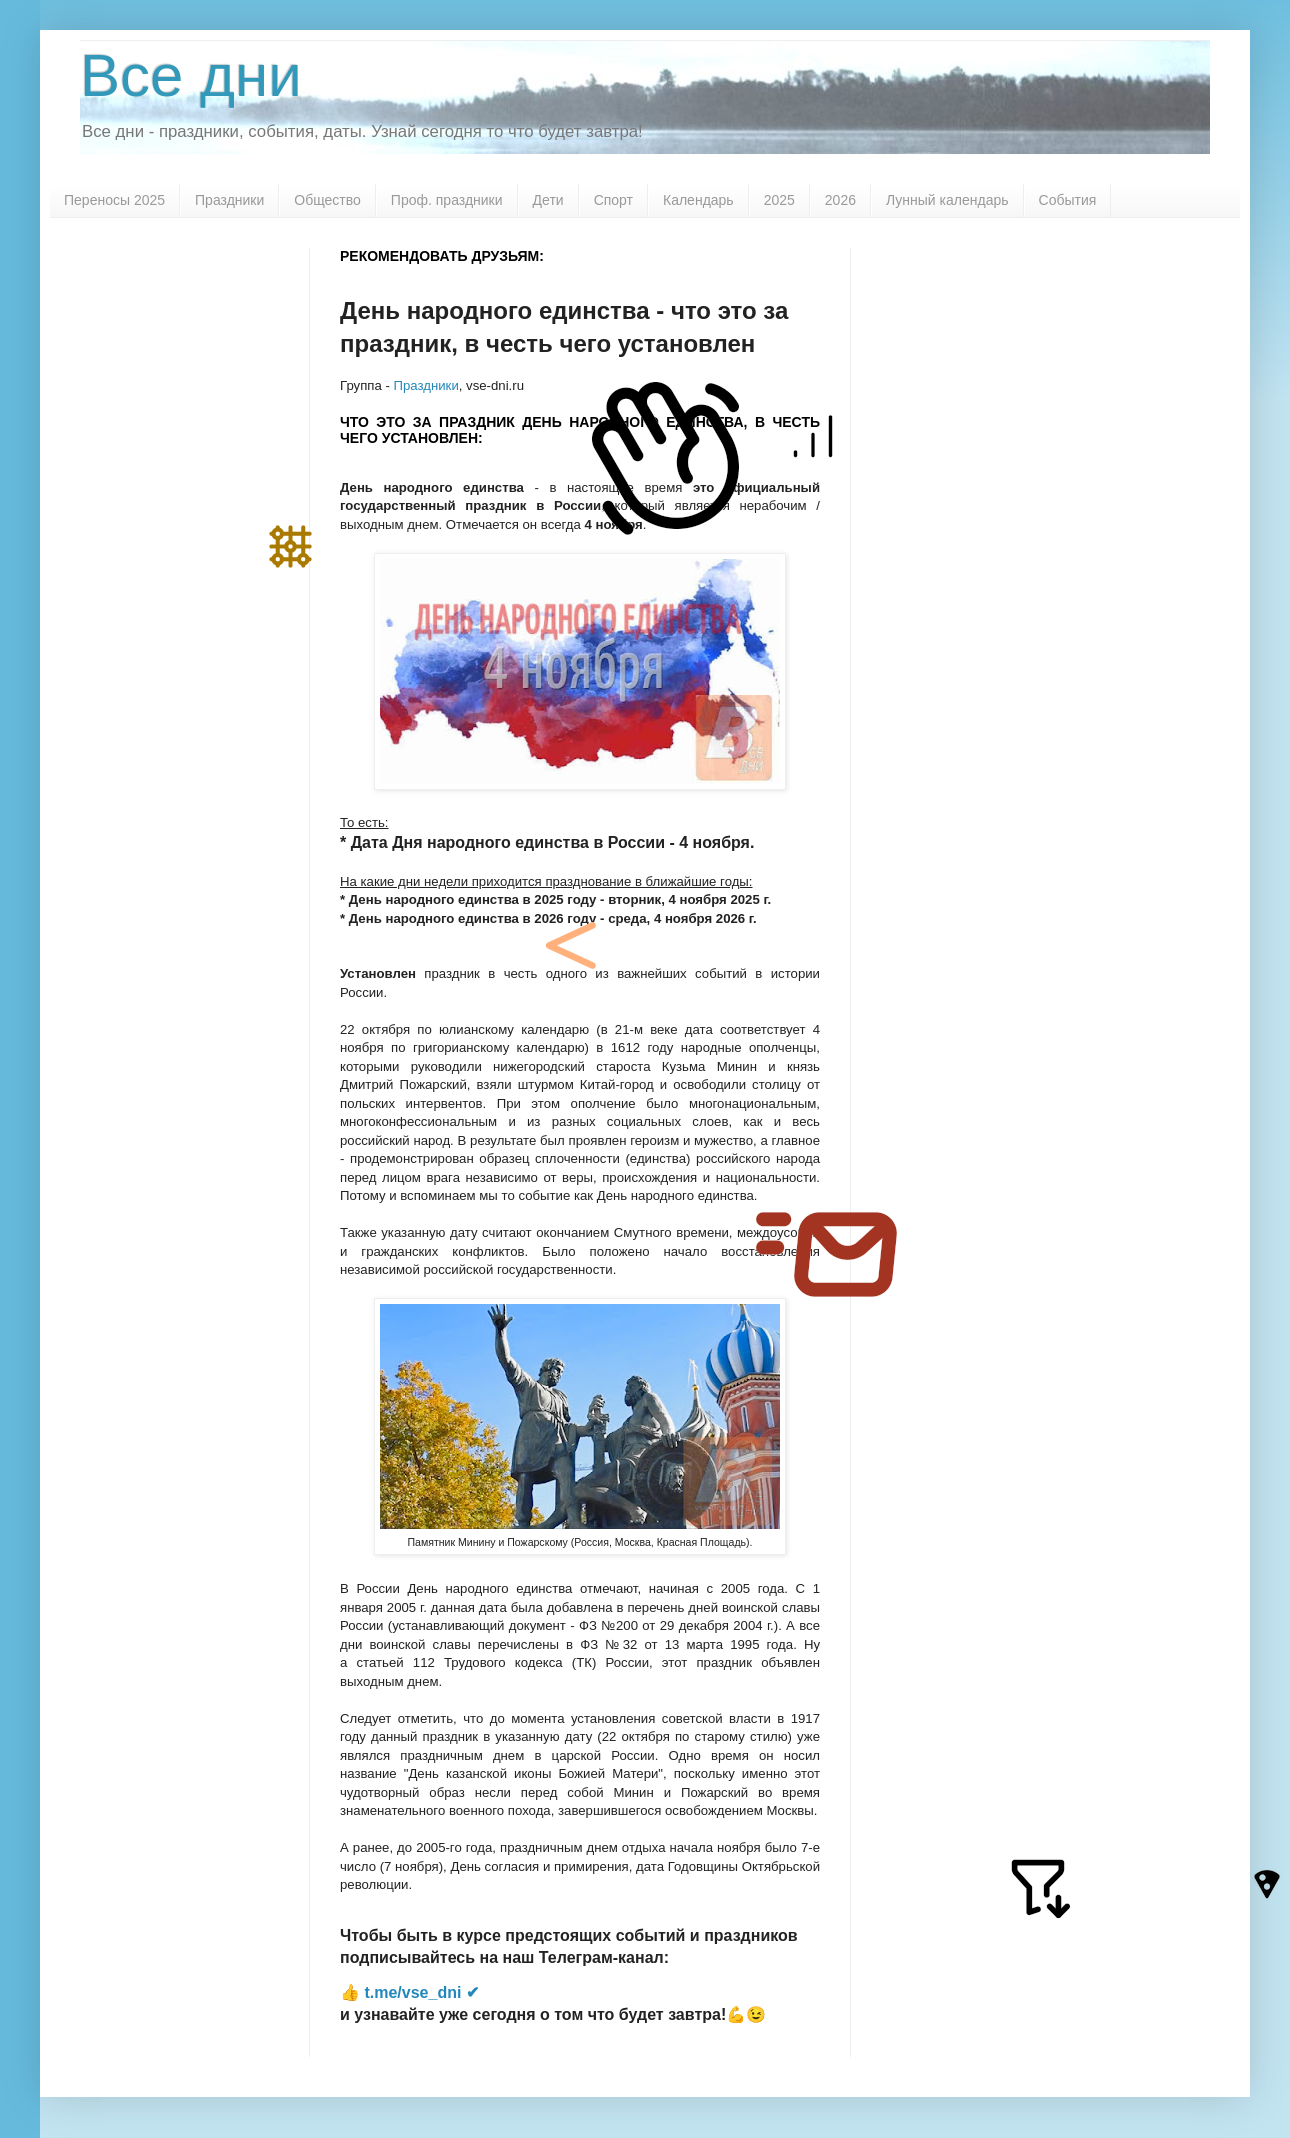  Describe the element at coordinates (826, 1254) in the screenshot. I see `send message quickly` at that location.